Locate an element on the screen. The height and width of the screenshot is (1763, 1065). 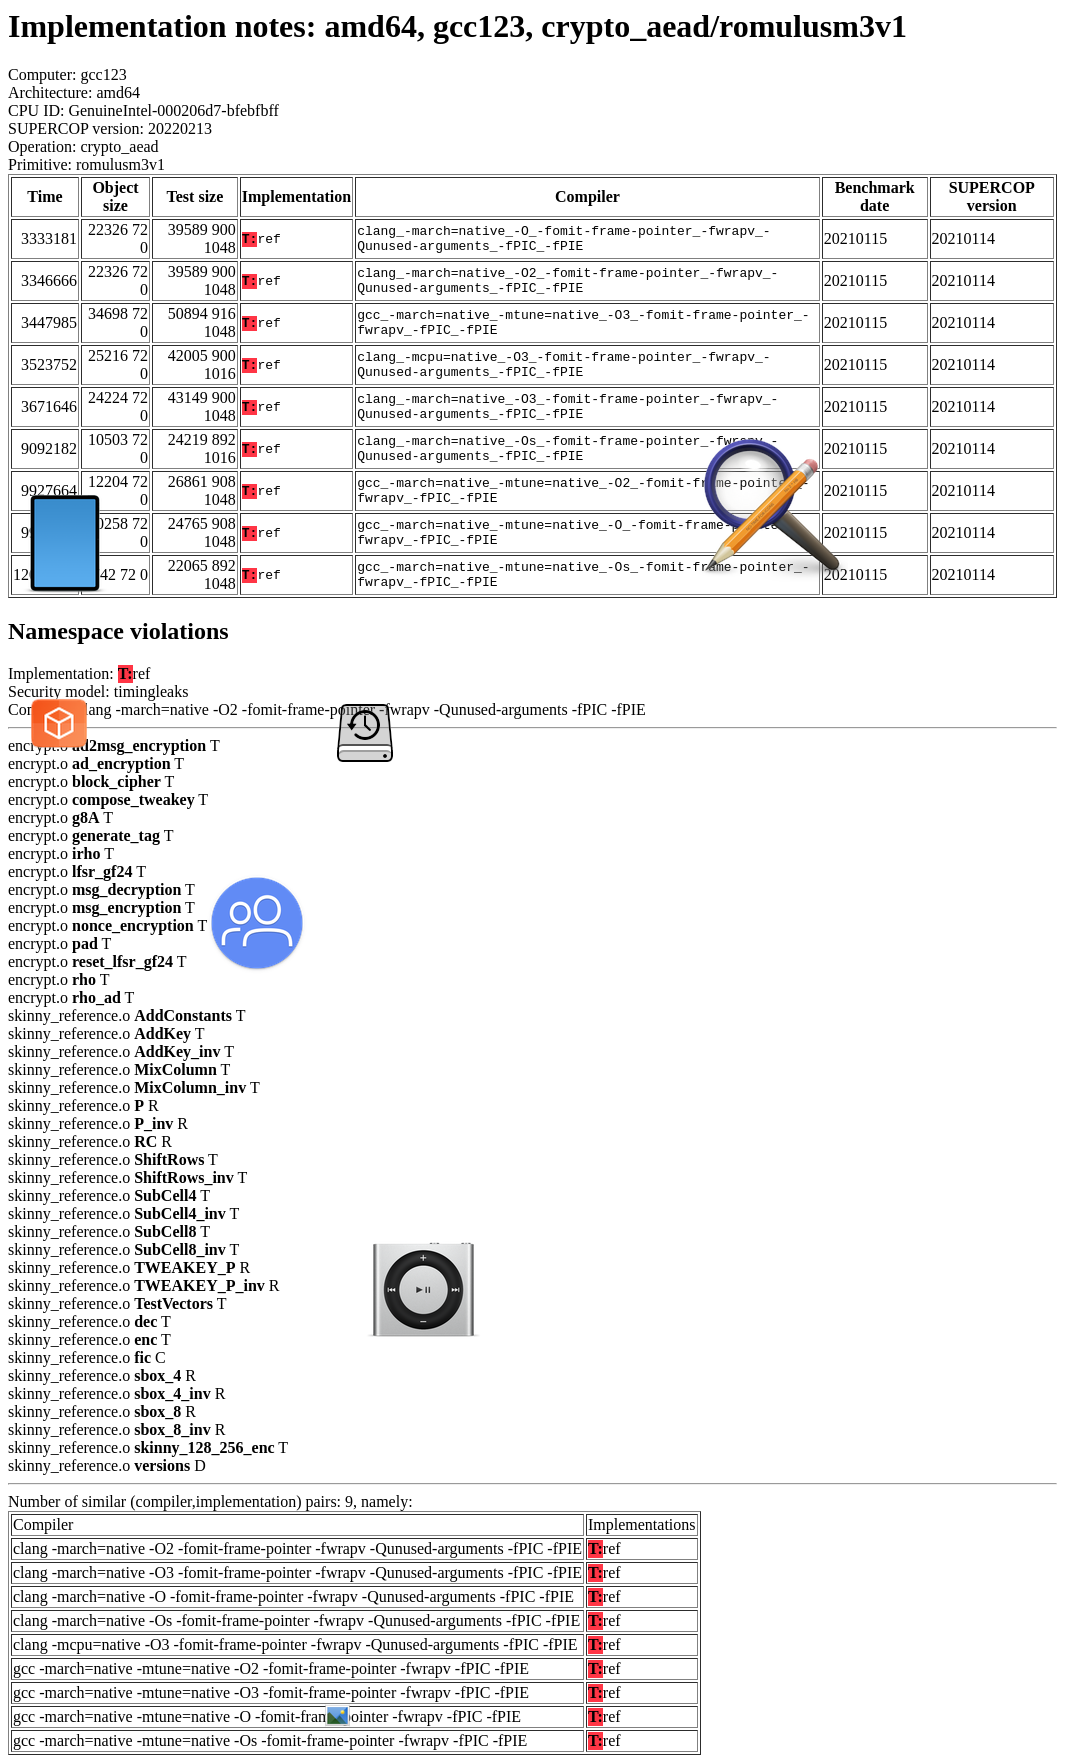
access your movie library is located at coordinates (764, 1585).